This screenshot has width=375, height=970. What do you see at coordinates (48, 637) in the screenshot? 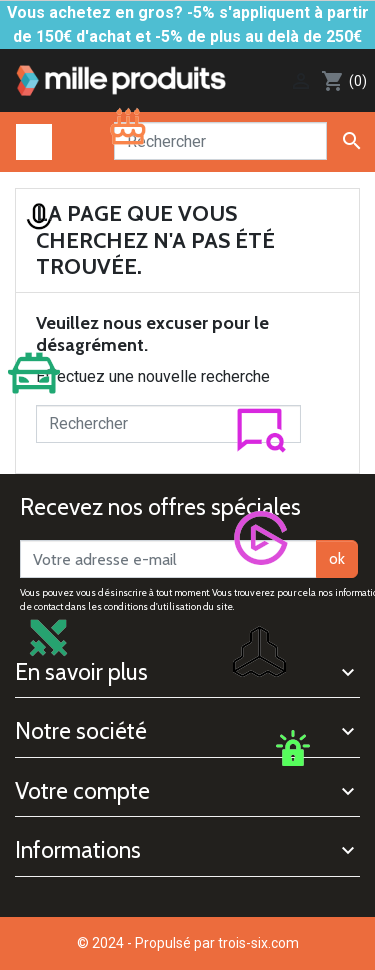
I see `access game or battle features` at bounding box center [48, 637].